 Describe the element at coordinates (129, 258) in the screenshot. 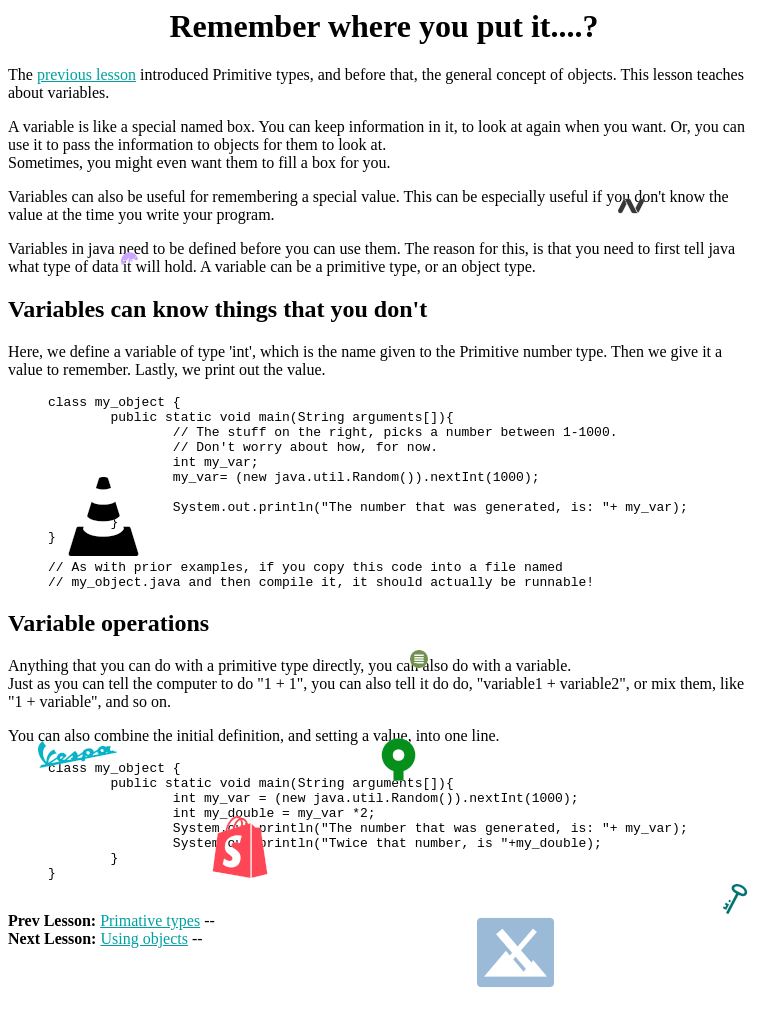

I see `open Studio 3T MongoDB database management tool` at that location.